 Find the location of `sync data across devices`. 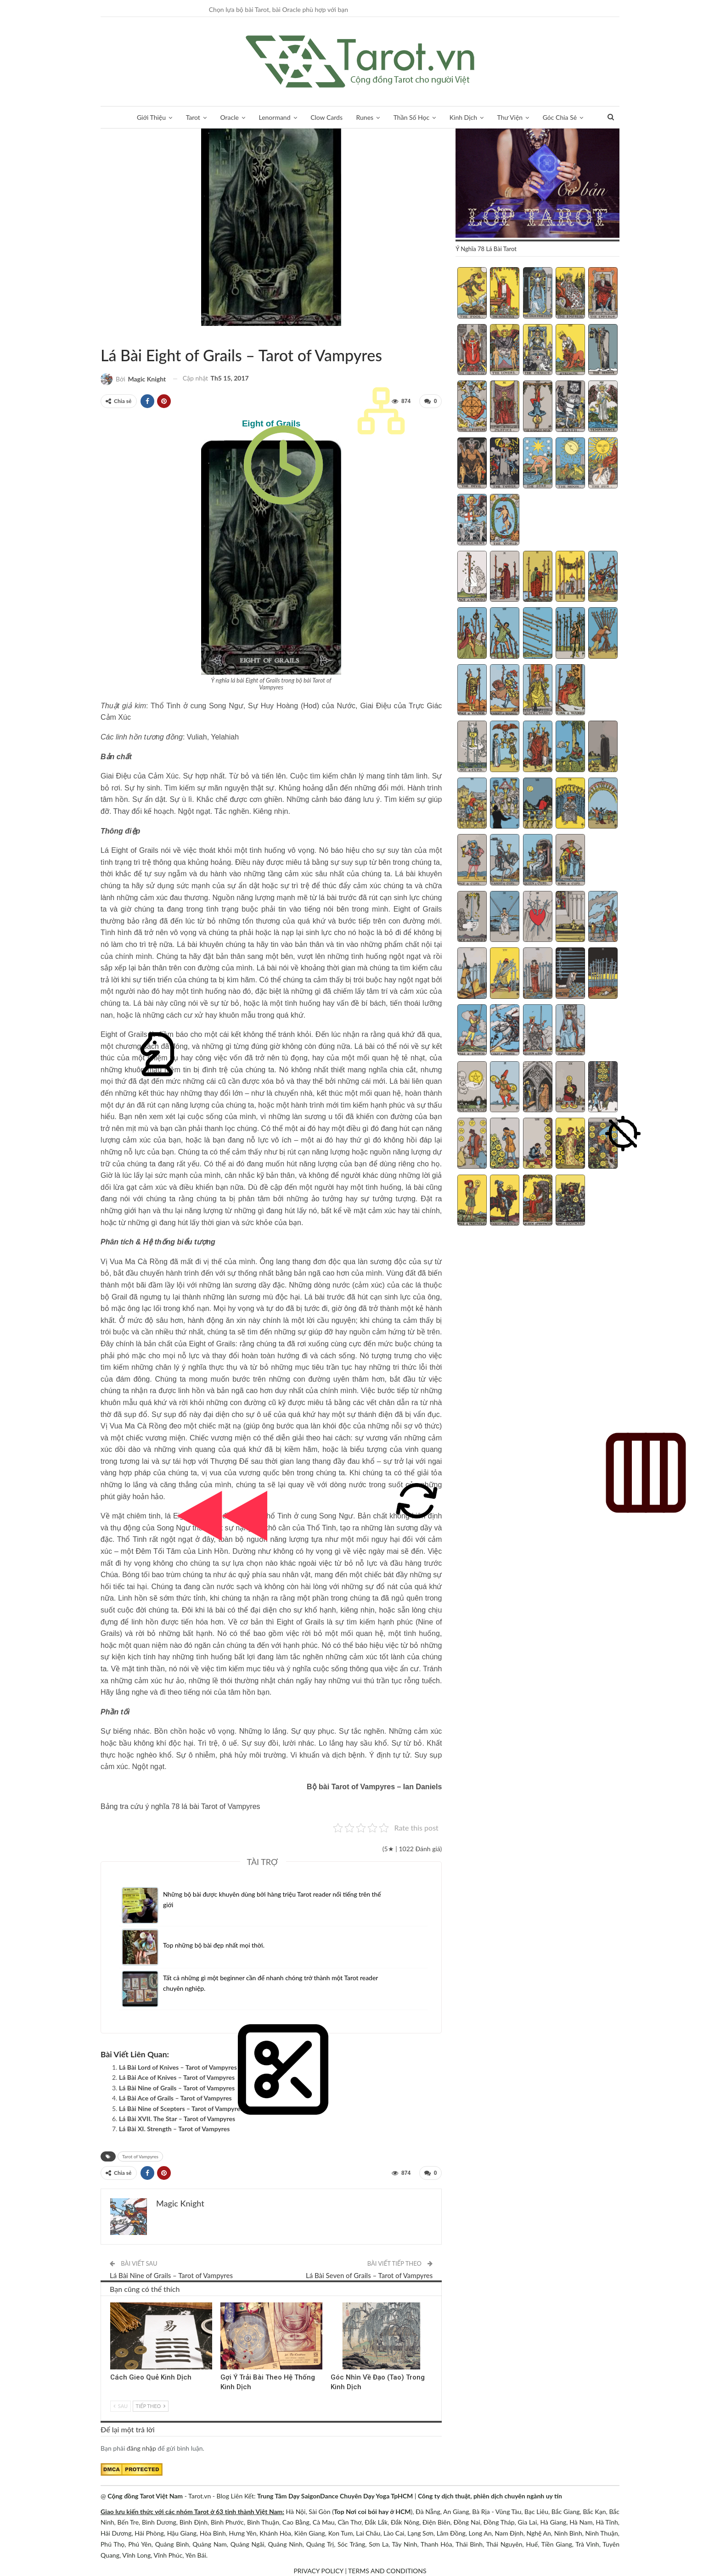

sync data across devices is located at coordinates (416, 1501).